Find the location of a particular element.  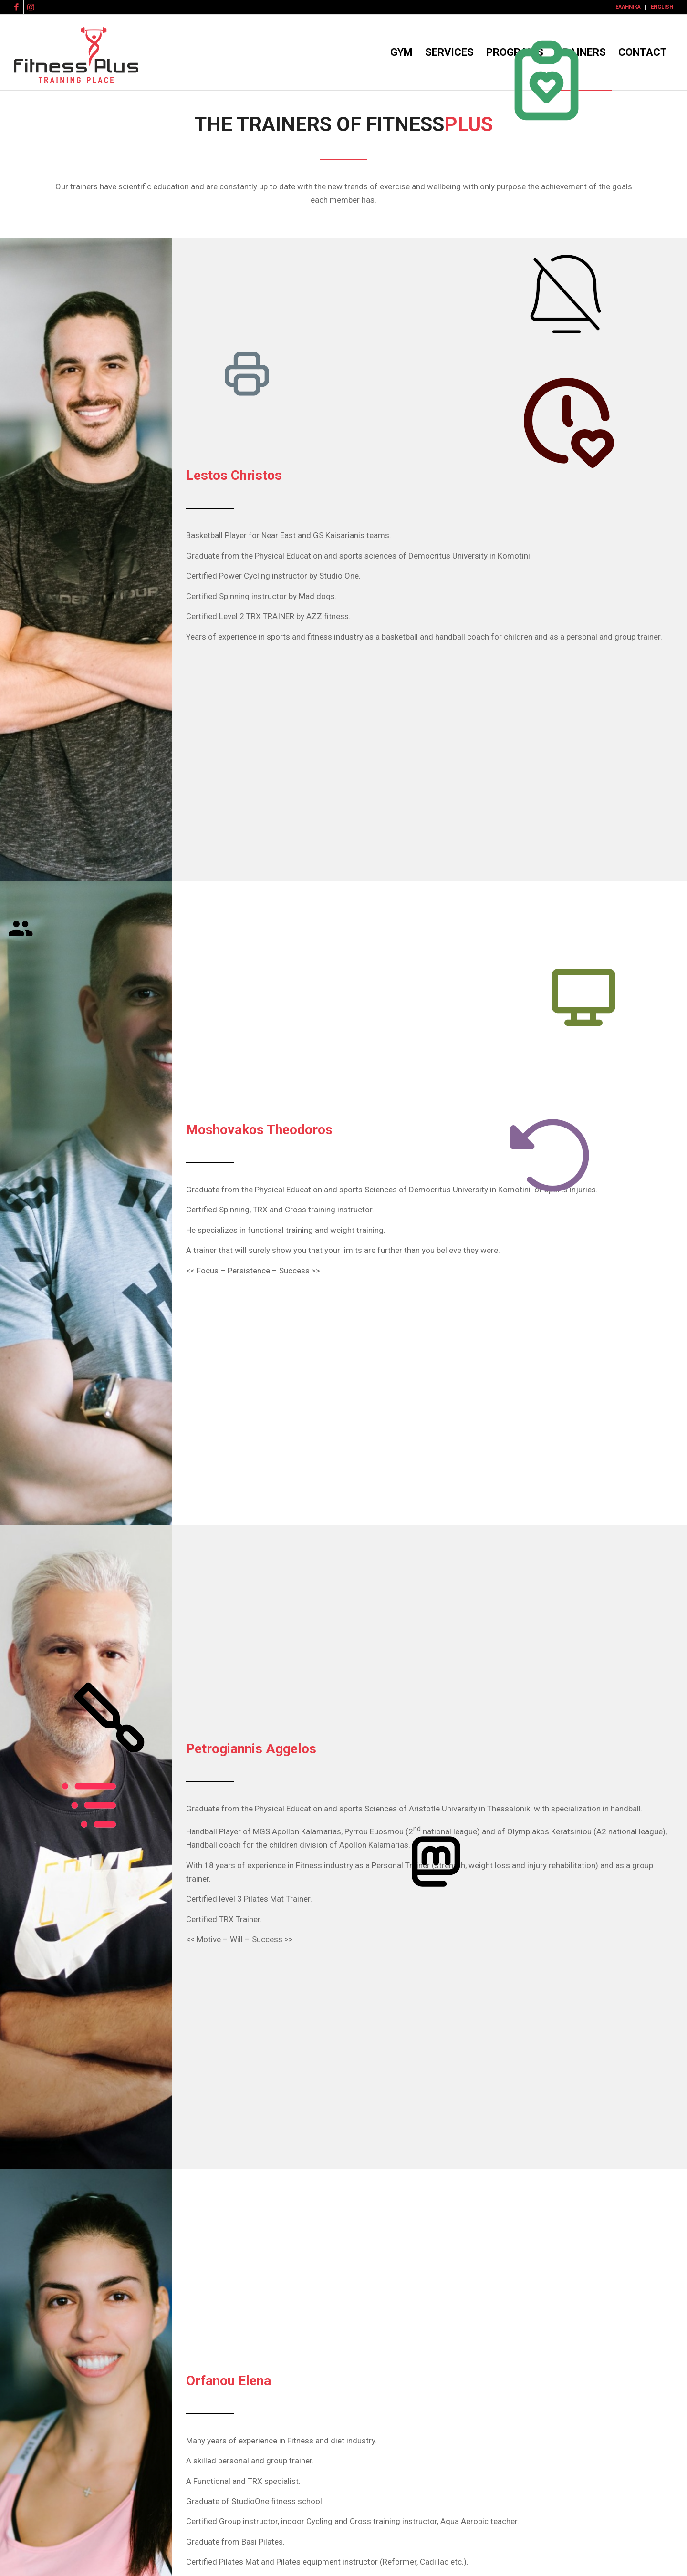

undo the last action is located at coordinates (552, 1155).